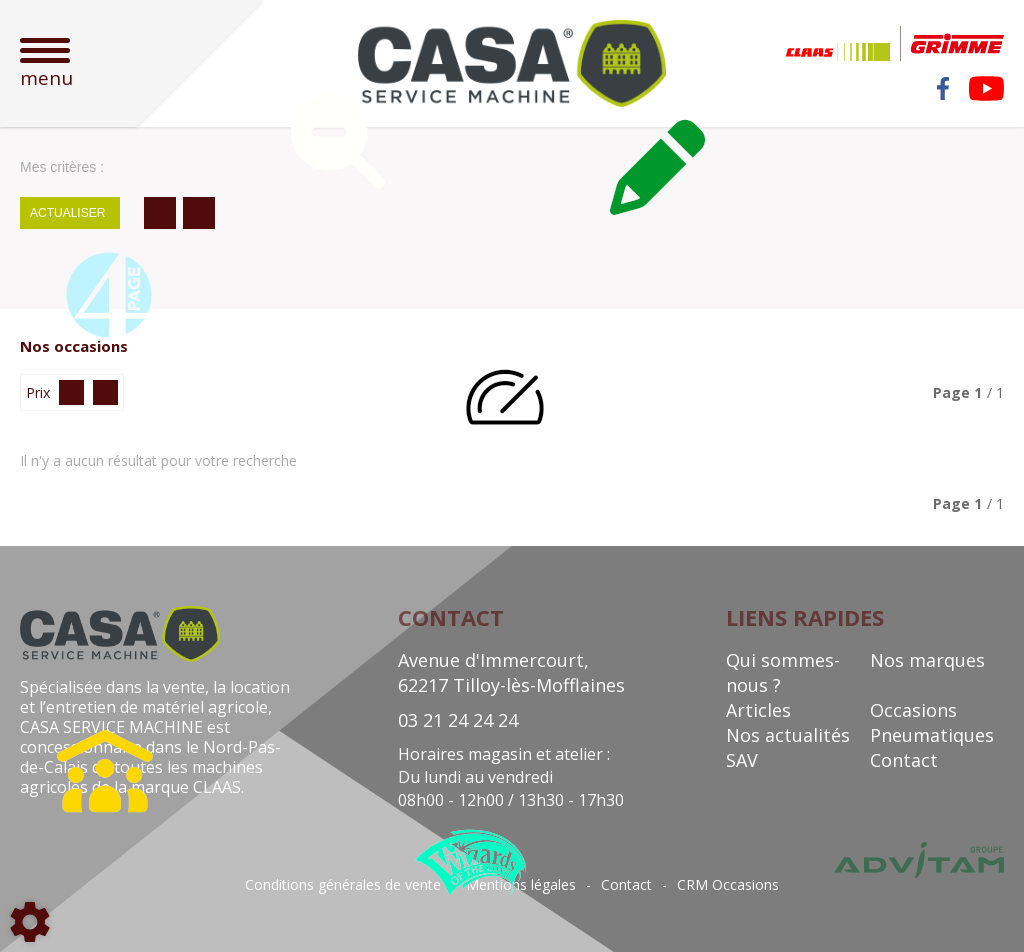 The width and height of the screenshot is (1024, 952). Describe the element at coordinates (505, 400) in the screenshot. I see `view speed or performance metrics` at that location.